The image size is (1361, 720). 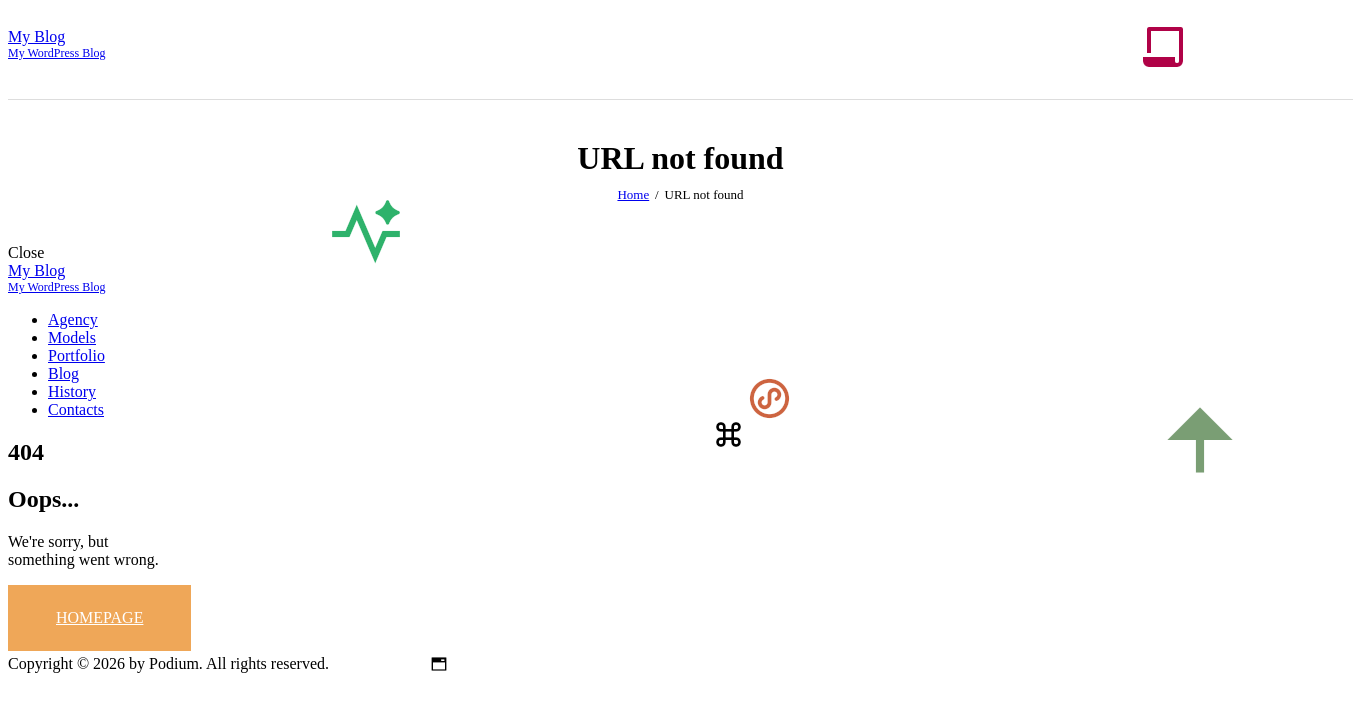 What do you see at coordinates (439, 664) in the screenshot?
I see `open a new browser window` at bounding box center [439, 664].